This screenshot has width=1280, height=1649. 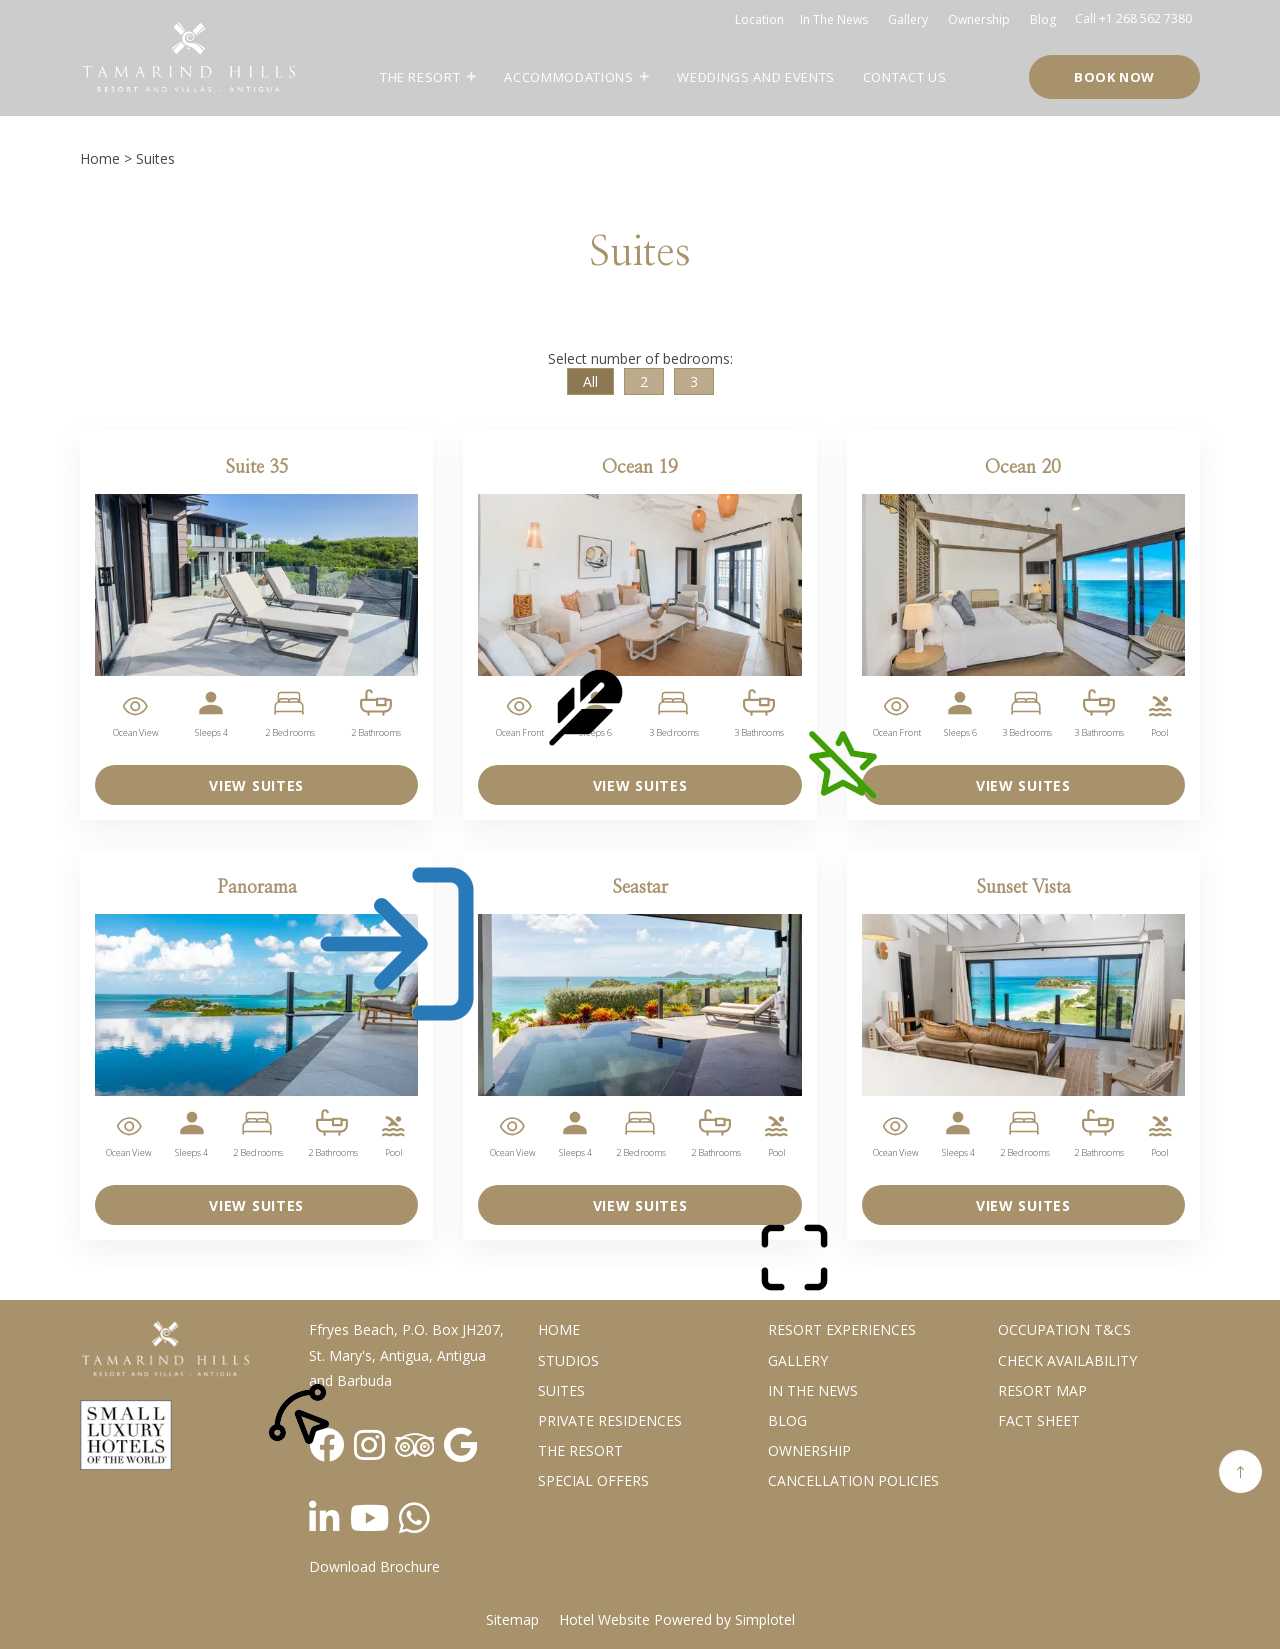 I want to click on expand to full screen mode, so click(x=794, y=1257).